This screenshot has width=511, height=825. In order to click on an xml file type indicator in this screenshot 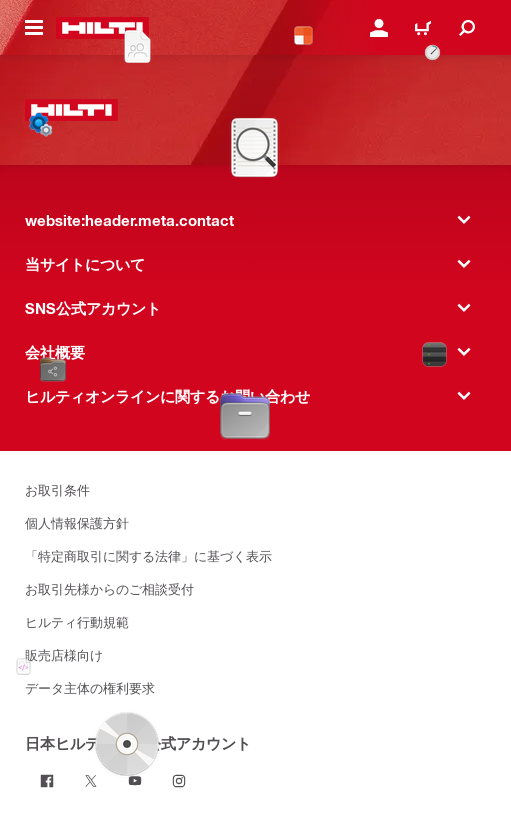, I will do `click(23, 666)`.